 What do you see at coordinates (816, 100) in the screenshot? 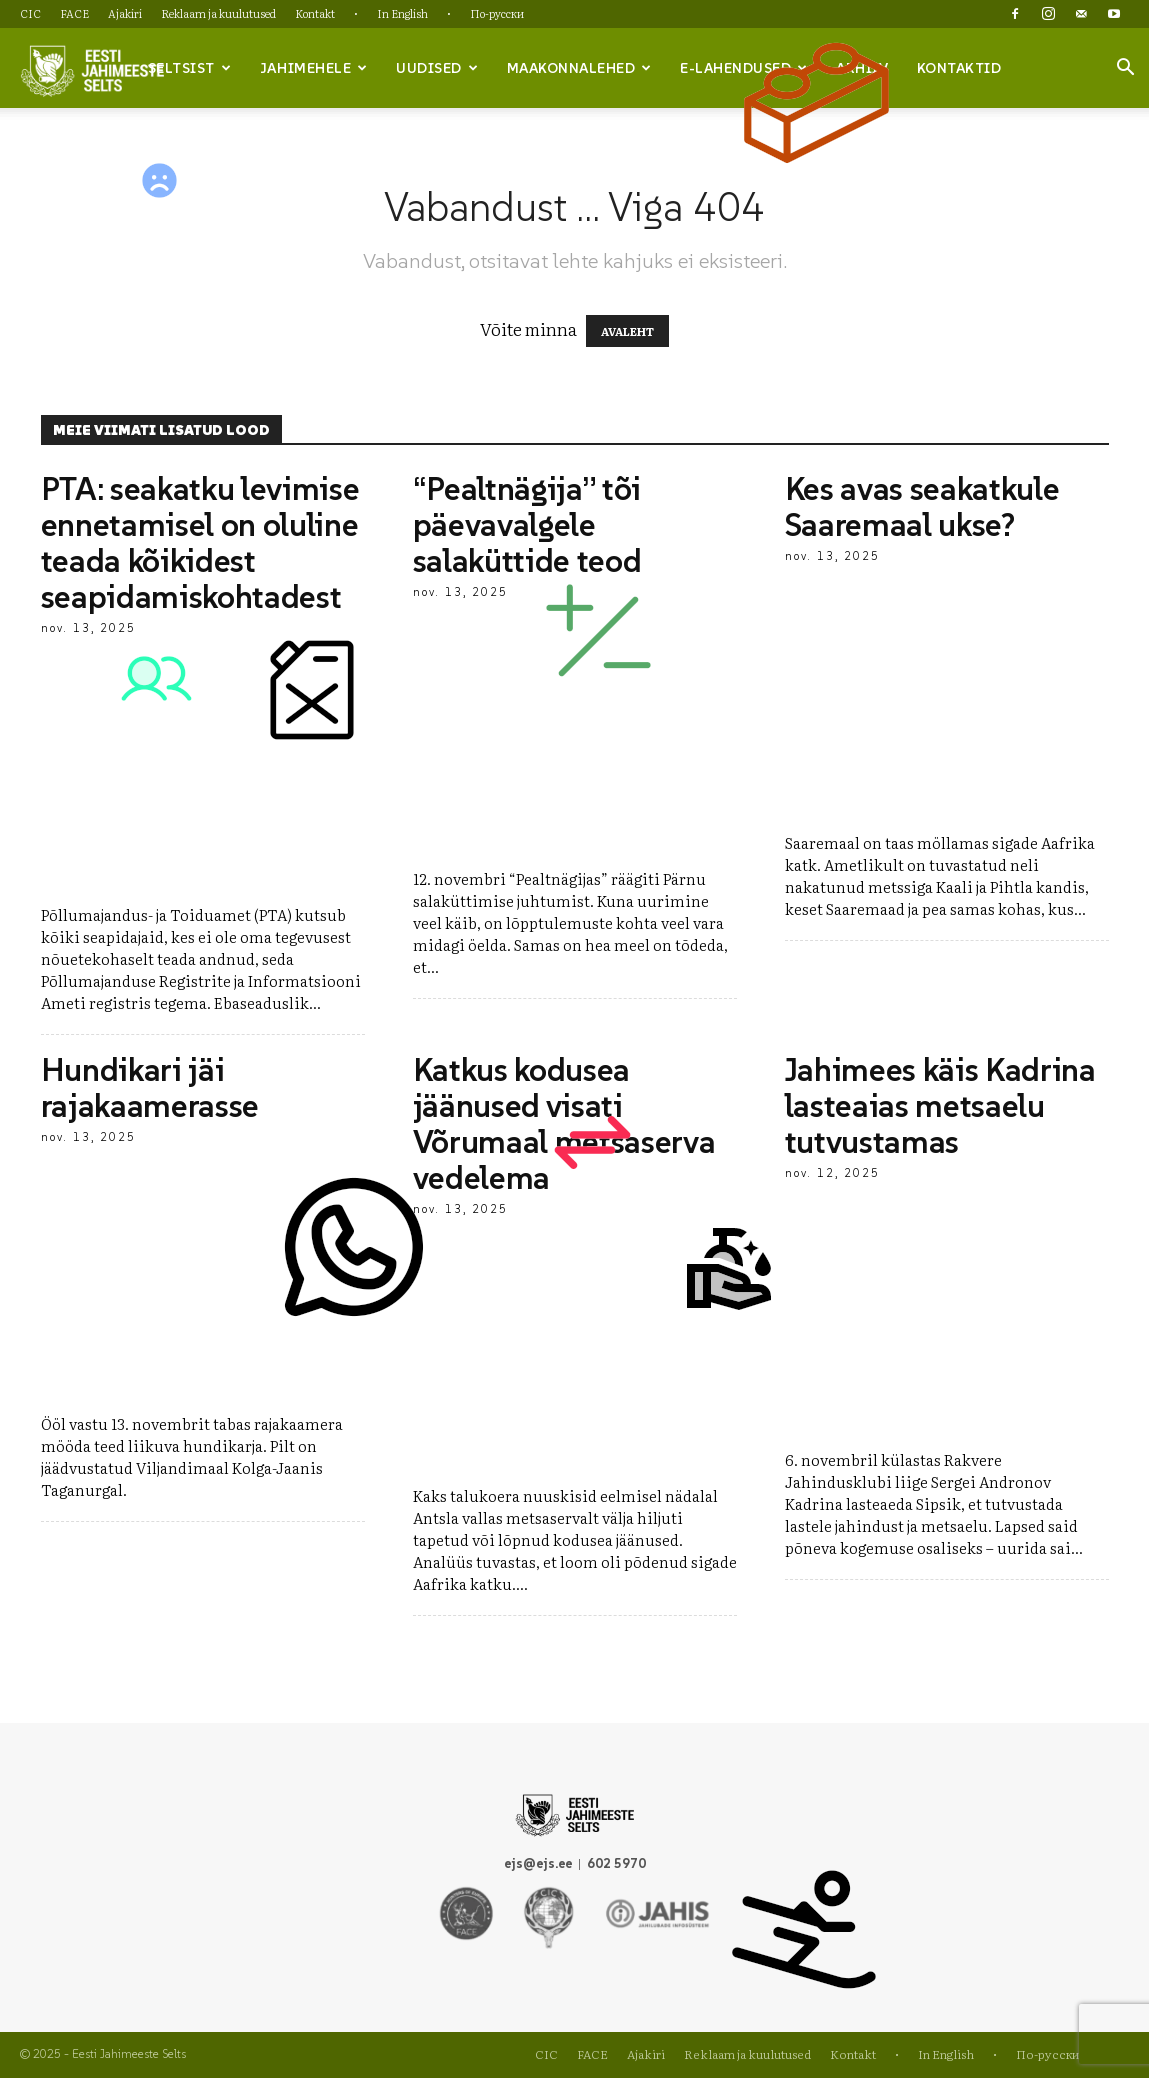
I see `access building blocks or modular components` at bounding box center [816, 100].